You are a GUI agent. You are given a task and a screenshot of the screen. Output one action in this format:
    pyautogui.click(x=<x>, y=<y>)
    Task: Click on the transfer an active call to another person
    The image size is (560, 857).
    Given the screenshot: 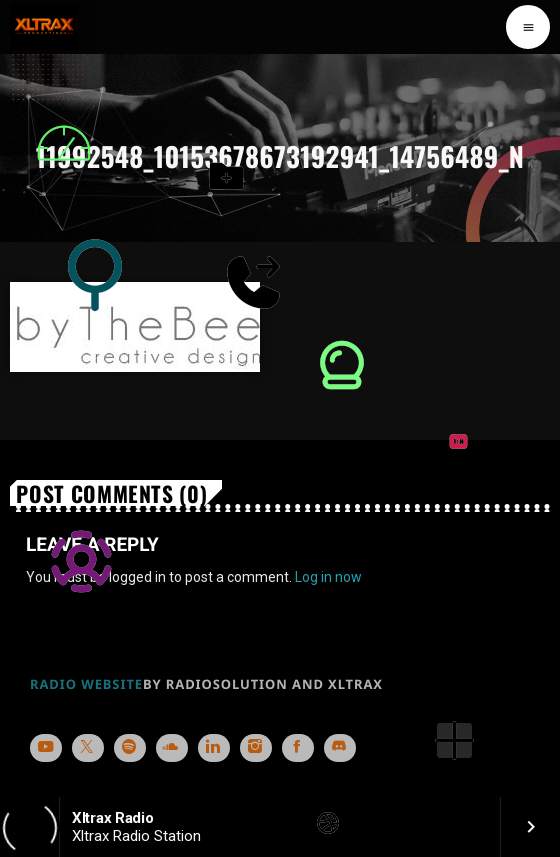 What is the action you would take?
    pyautogui.click(x=254, y=281)
    